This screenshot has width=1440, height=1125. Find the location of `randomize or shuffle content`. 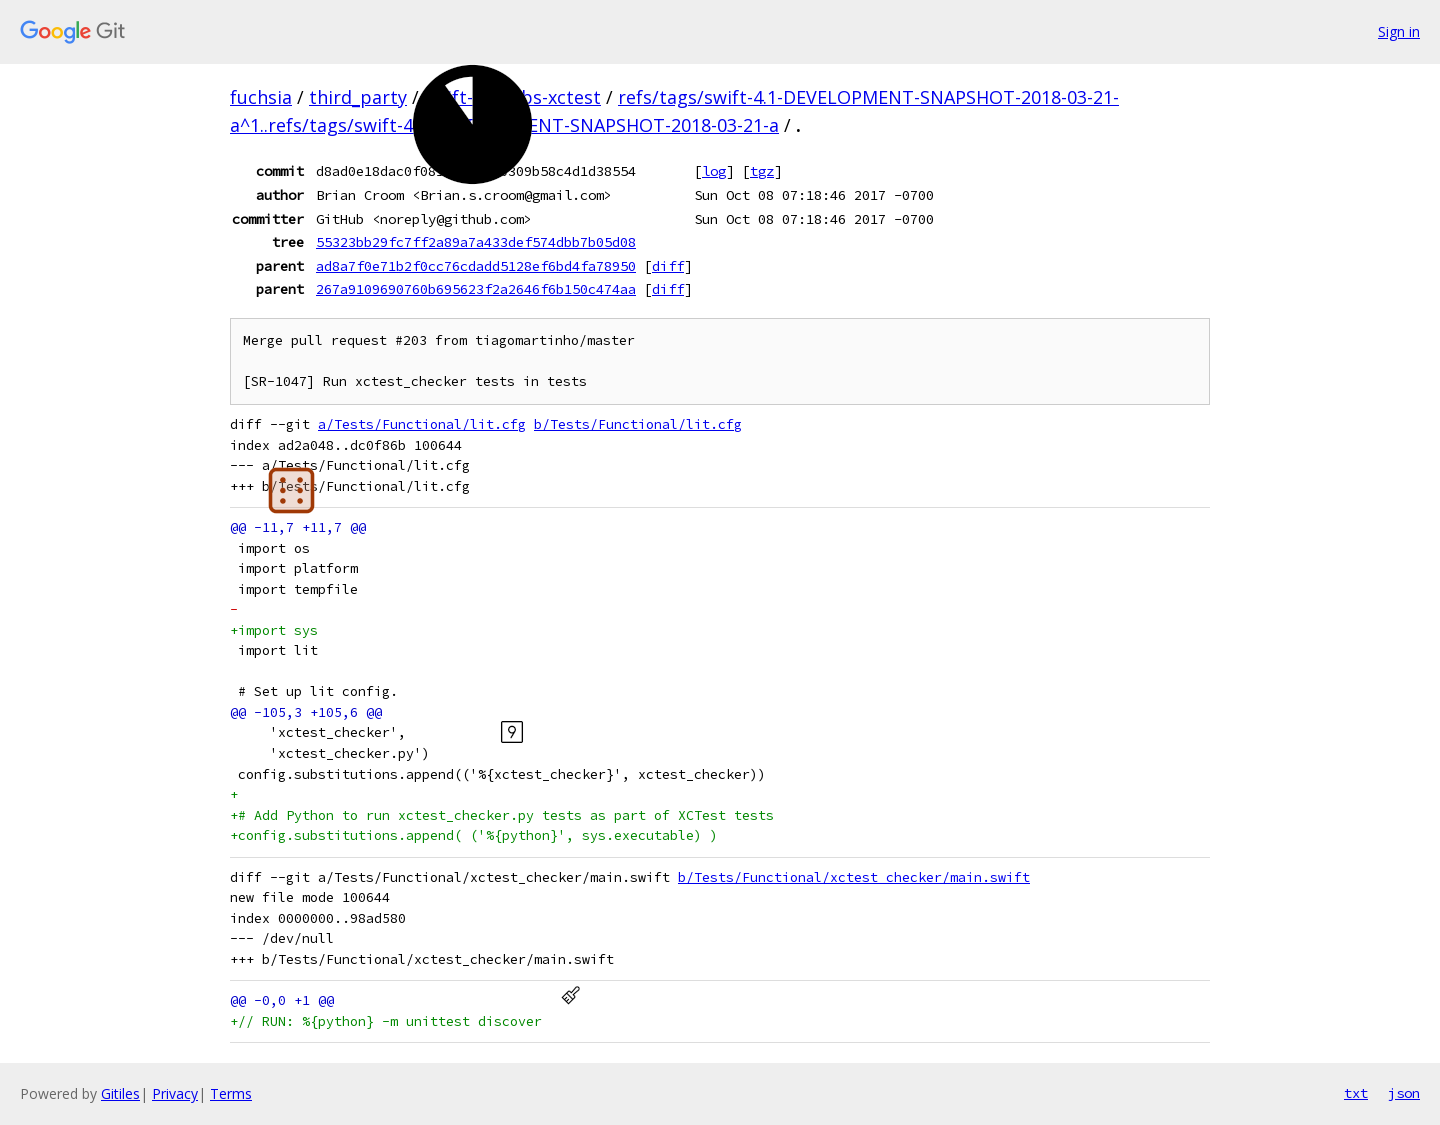

randomize or shuffle content is located at coordinates (291, 490).